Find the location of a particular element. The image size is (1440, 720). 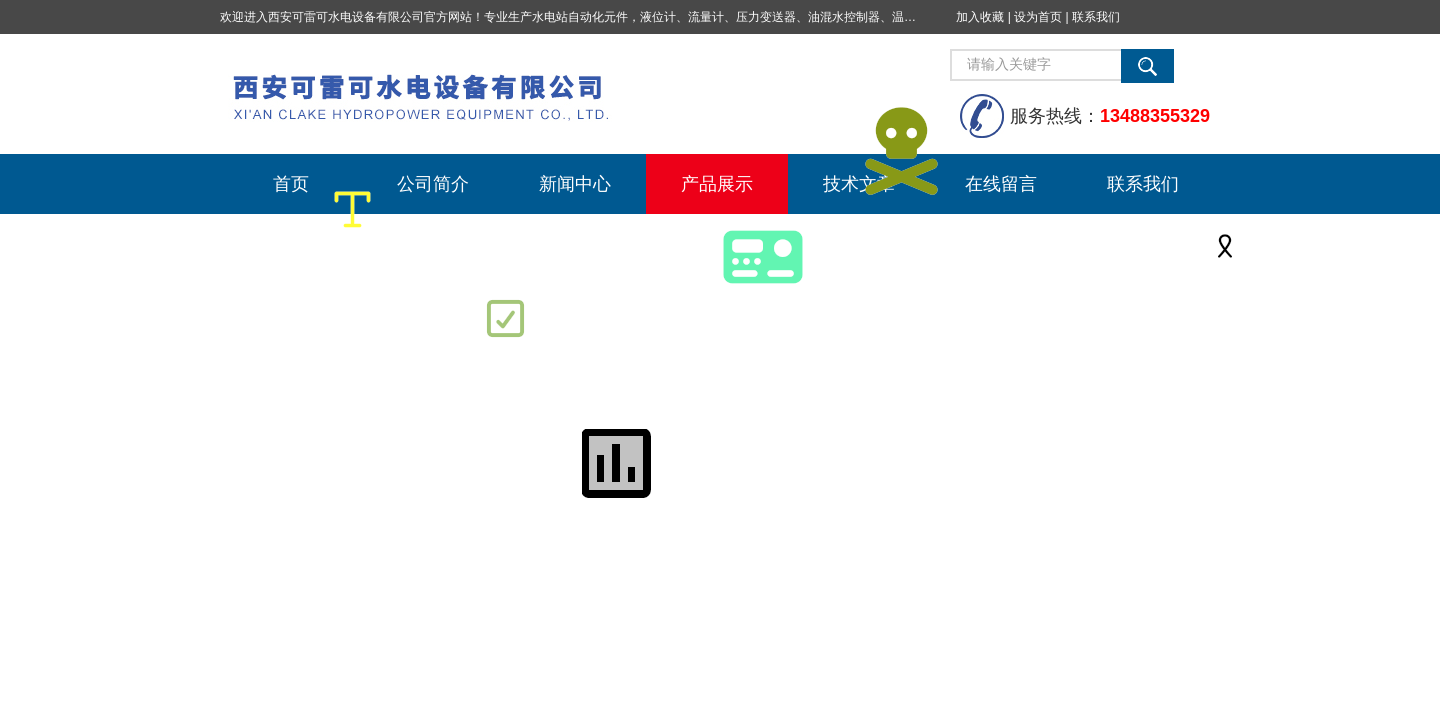

mark task as complete is located at coordinates (505, 318).